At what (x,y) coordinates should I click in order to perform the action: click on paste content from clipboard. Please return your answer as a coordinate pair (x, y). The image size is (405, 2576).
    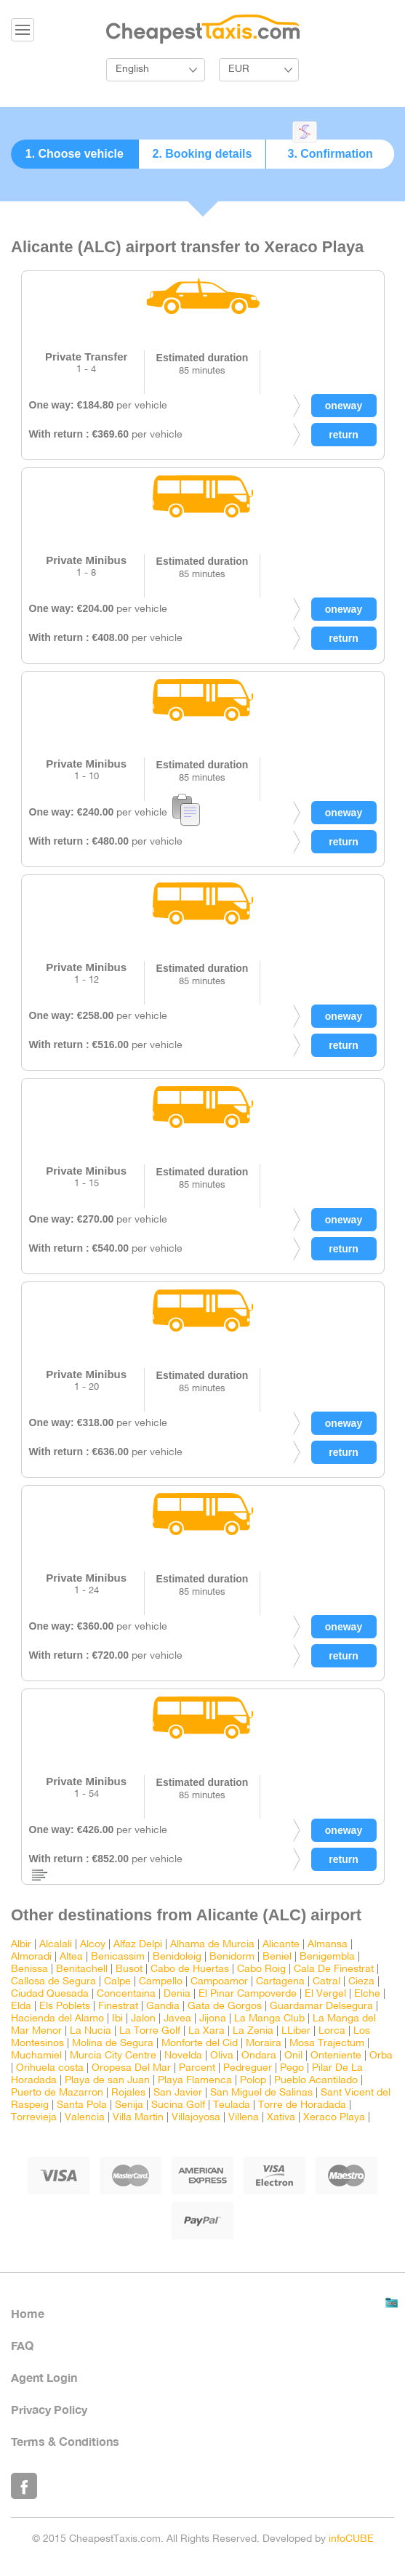
    Looking at the image, I should click on (186, 810).